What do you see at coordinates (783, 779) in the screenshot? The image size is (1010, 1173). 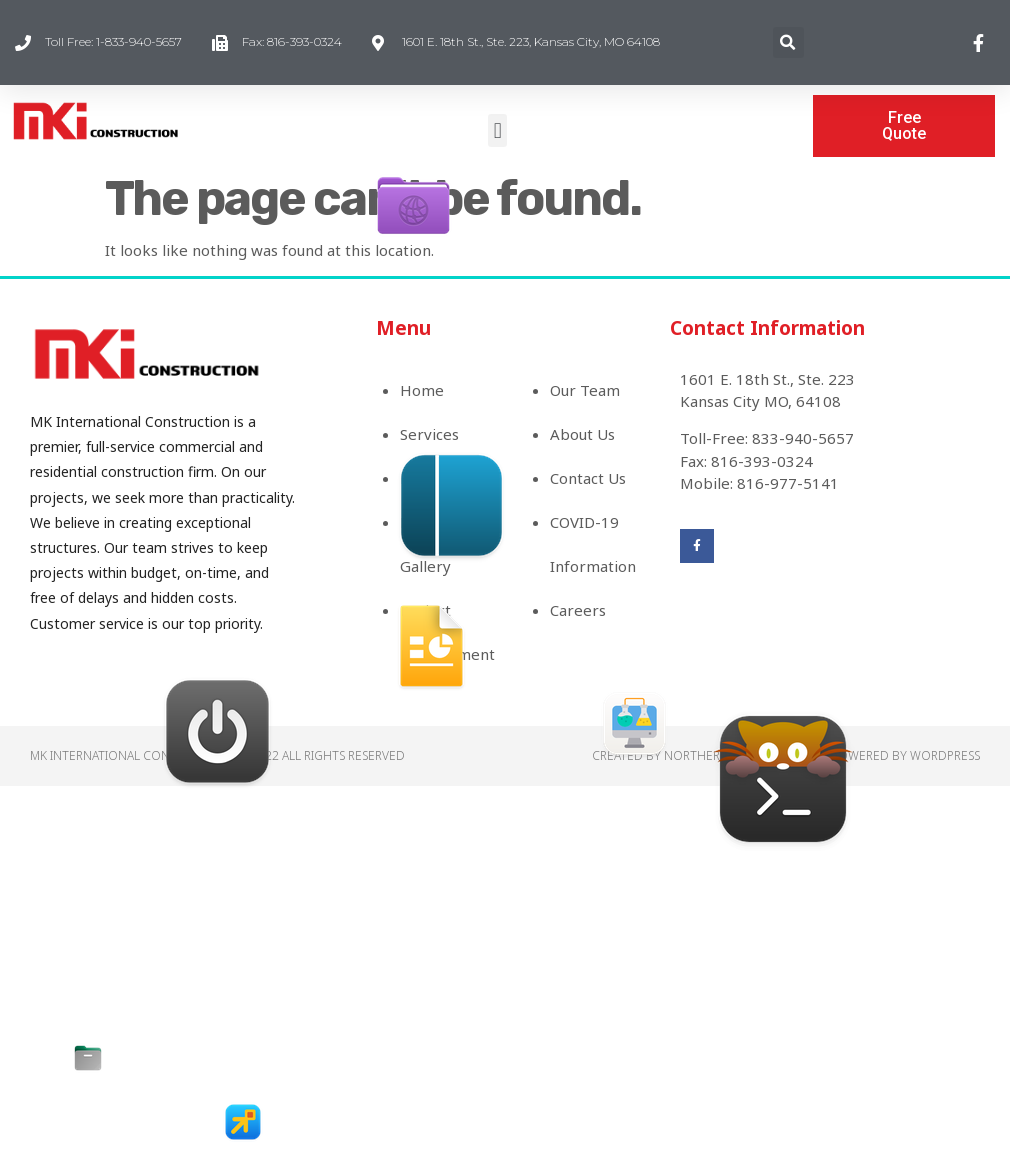 I see `open kitty terminal emulator` at bounding box center [783, 779].